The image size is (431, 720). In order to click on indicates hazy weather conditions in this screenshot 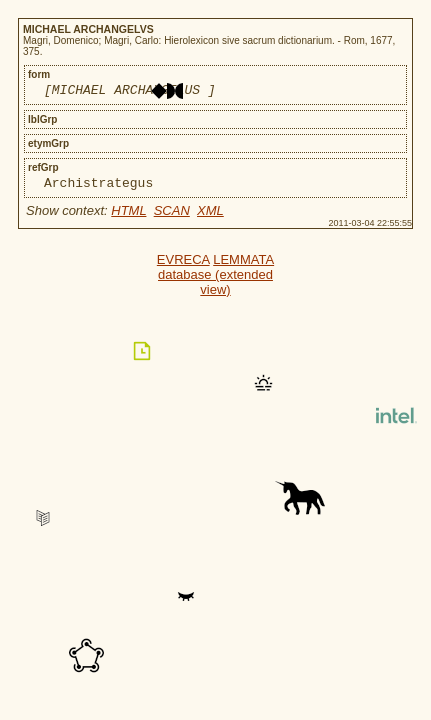, I will do `click(263, 383)`.